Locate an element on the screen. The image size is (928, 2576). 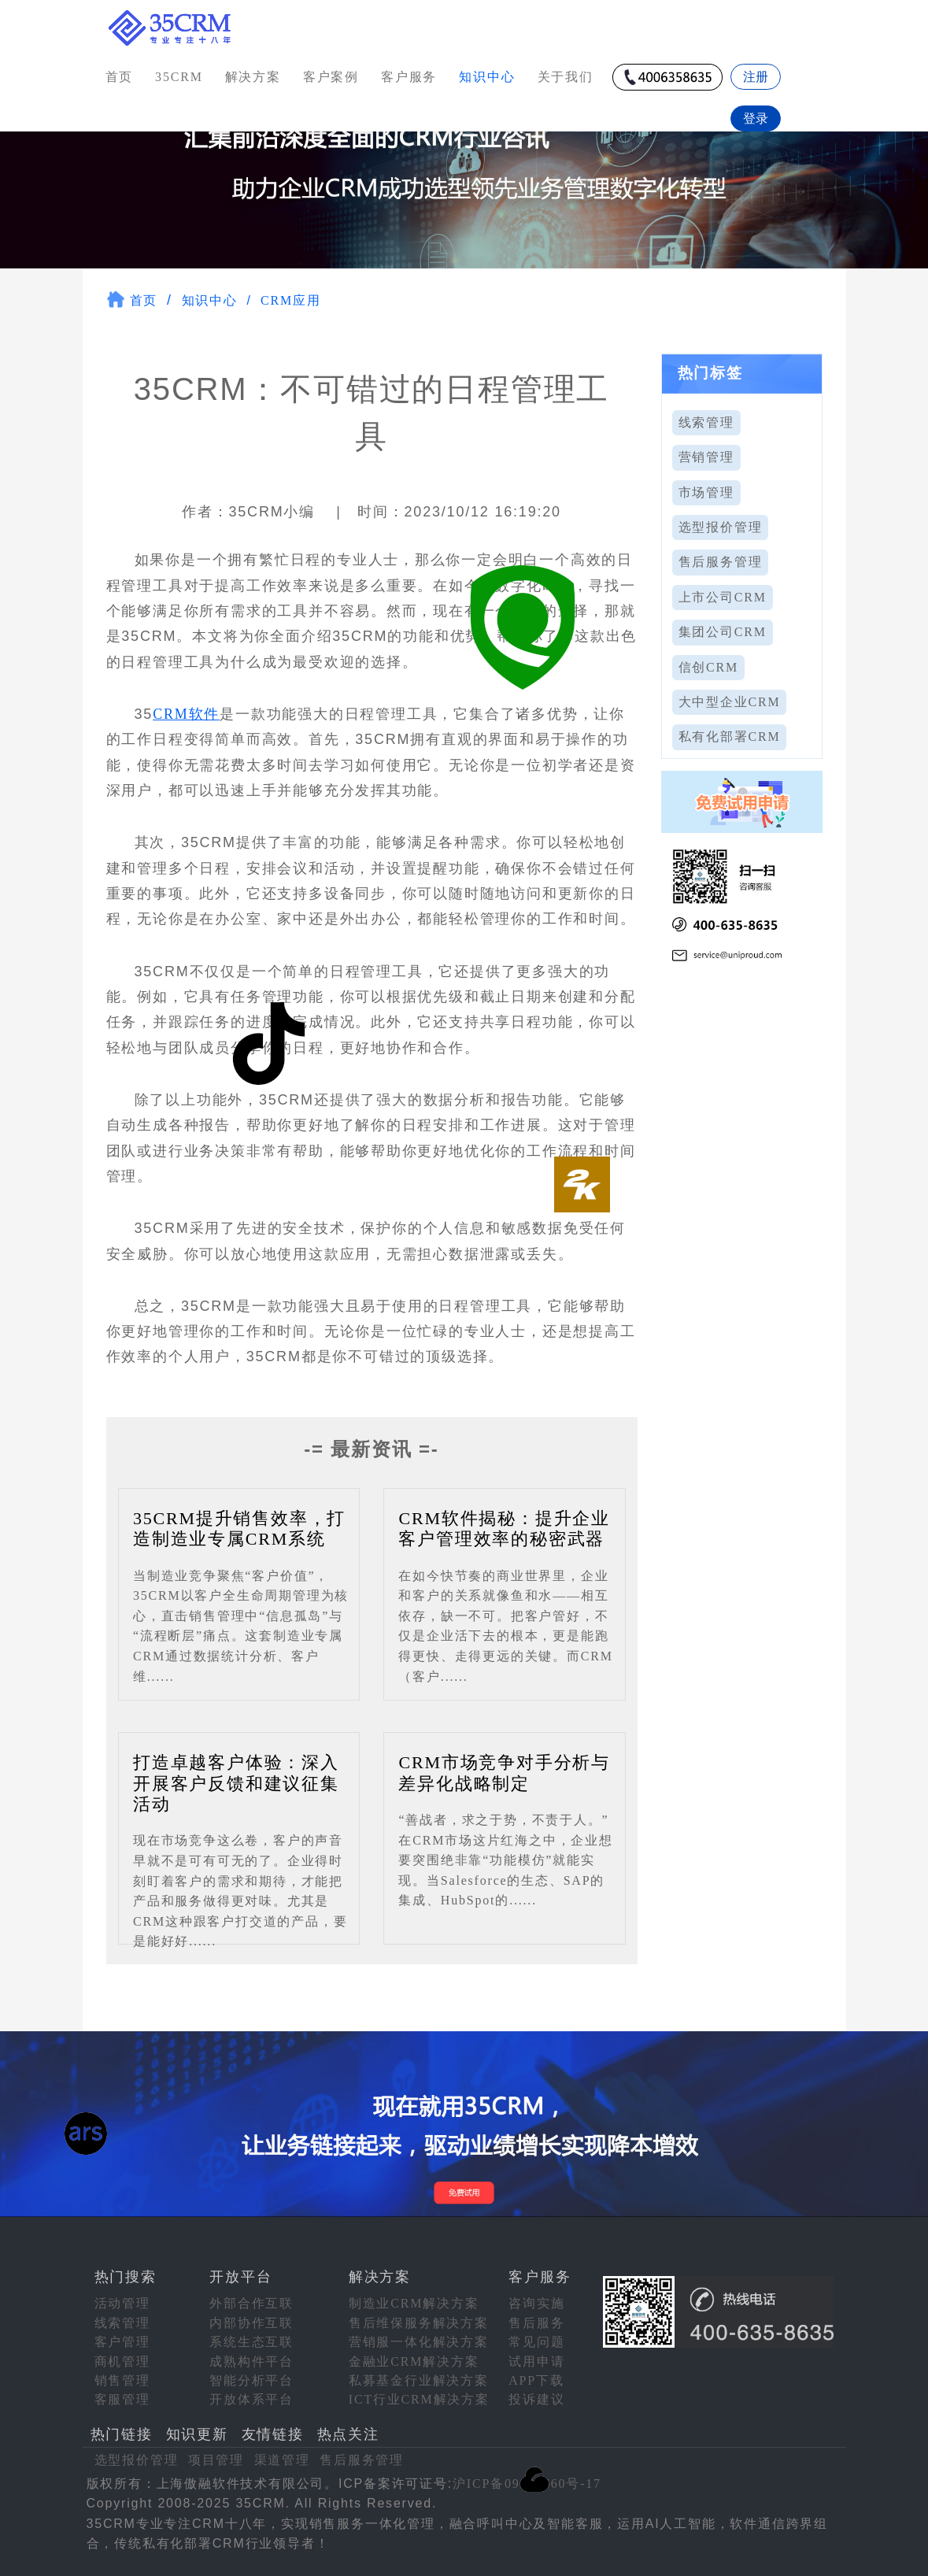
open the TikTok app is located at coordinates (268, 1043).